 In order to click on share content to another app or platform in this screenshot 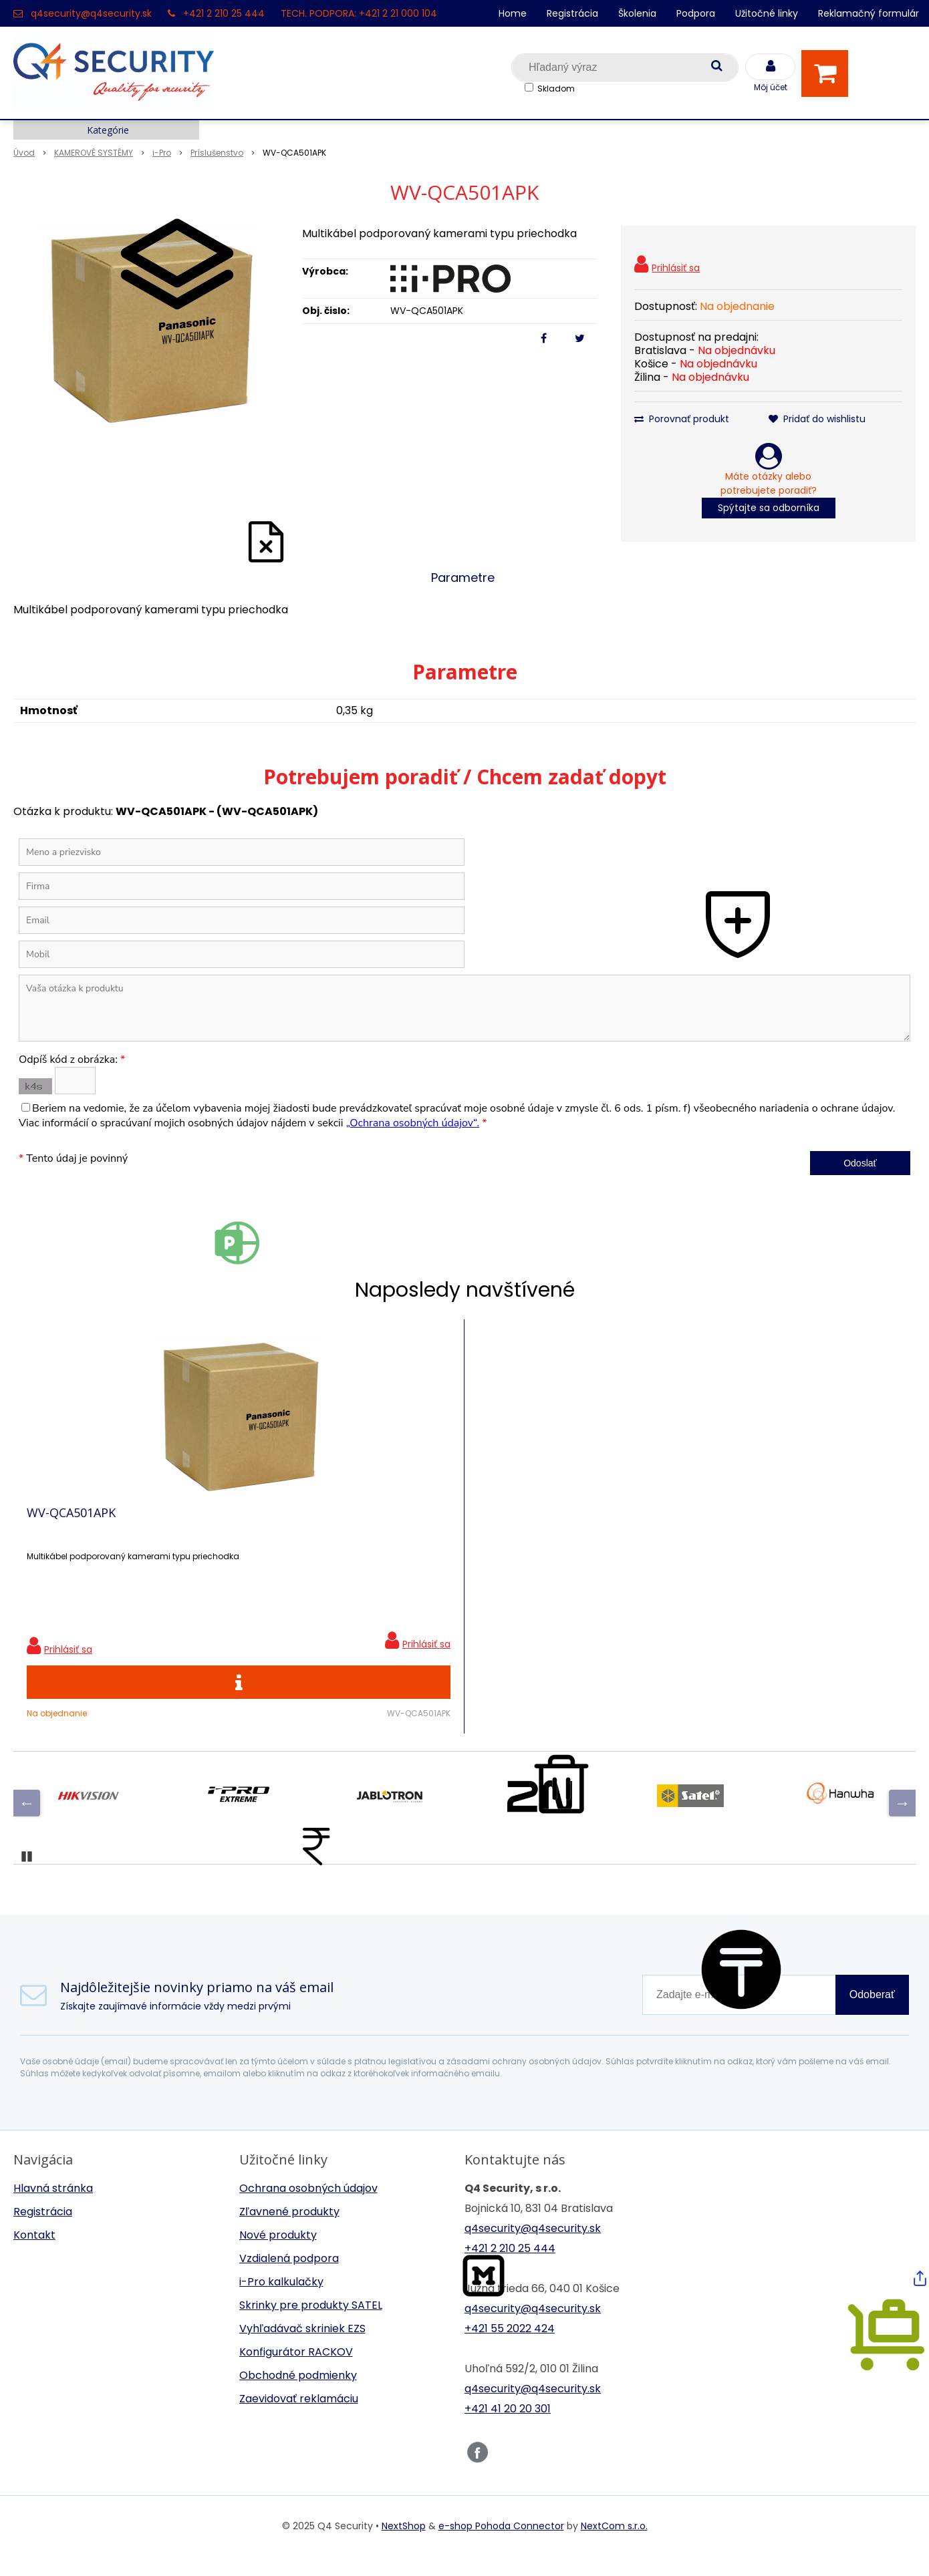, I will do `click(920, 2278)`.